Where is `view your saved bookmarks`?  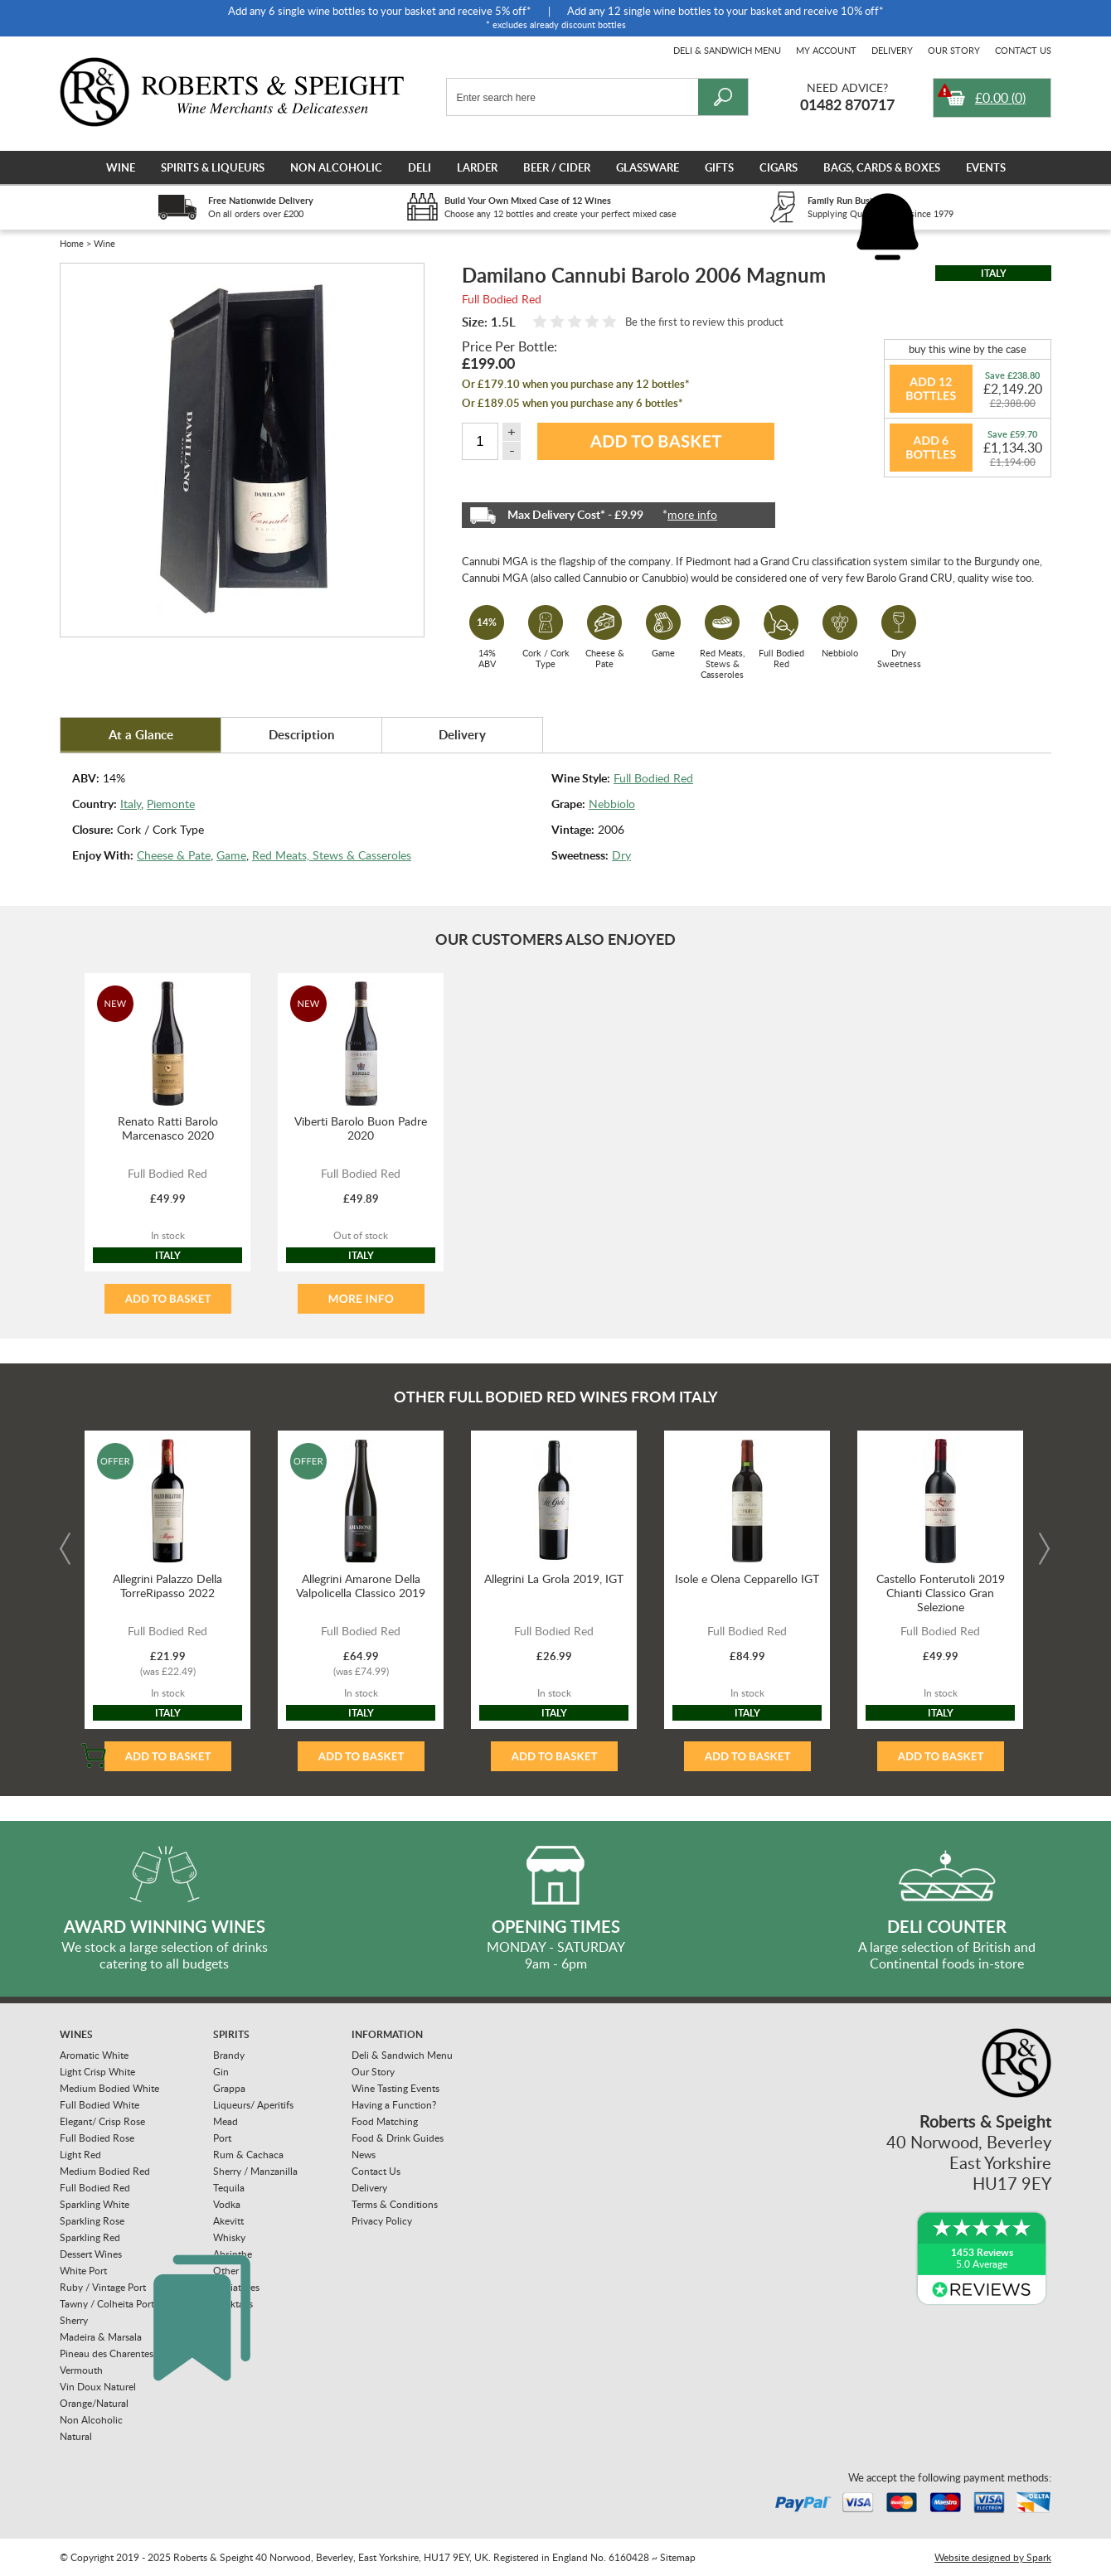 view your saved bookmarks is located at coordinates (201, 2317).